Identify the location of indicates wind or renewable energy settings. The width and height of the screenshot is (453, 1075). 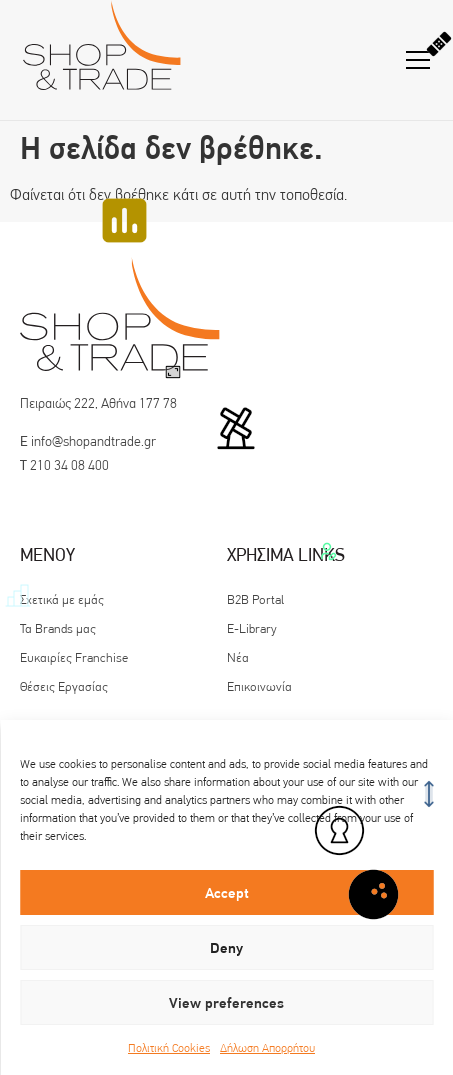
(236, 429).